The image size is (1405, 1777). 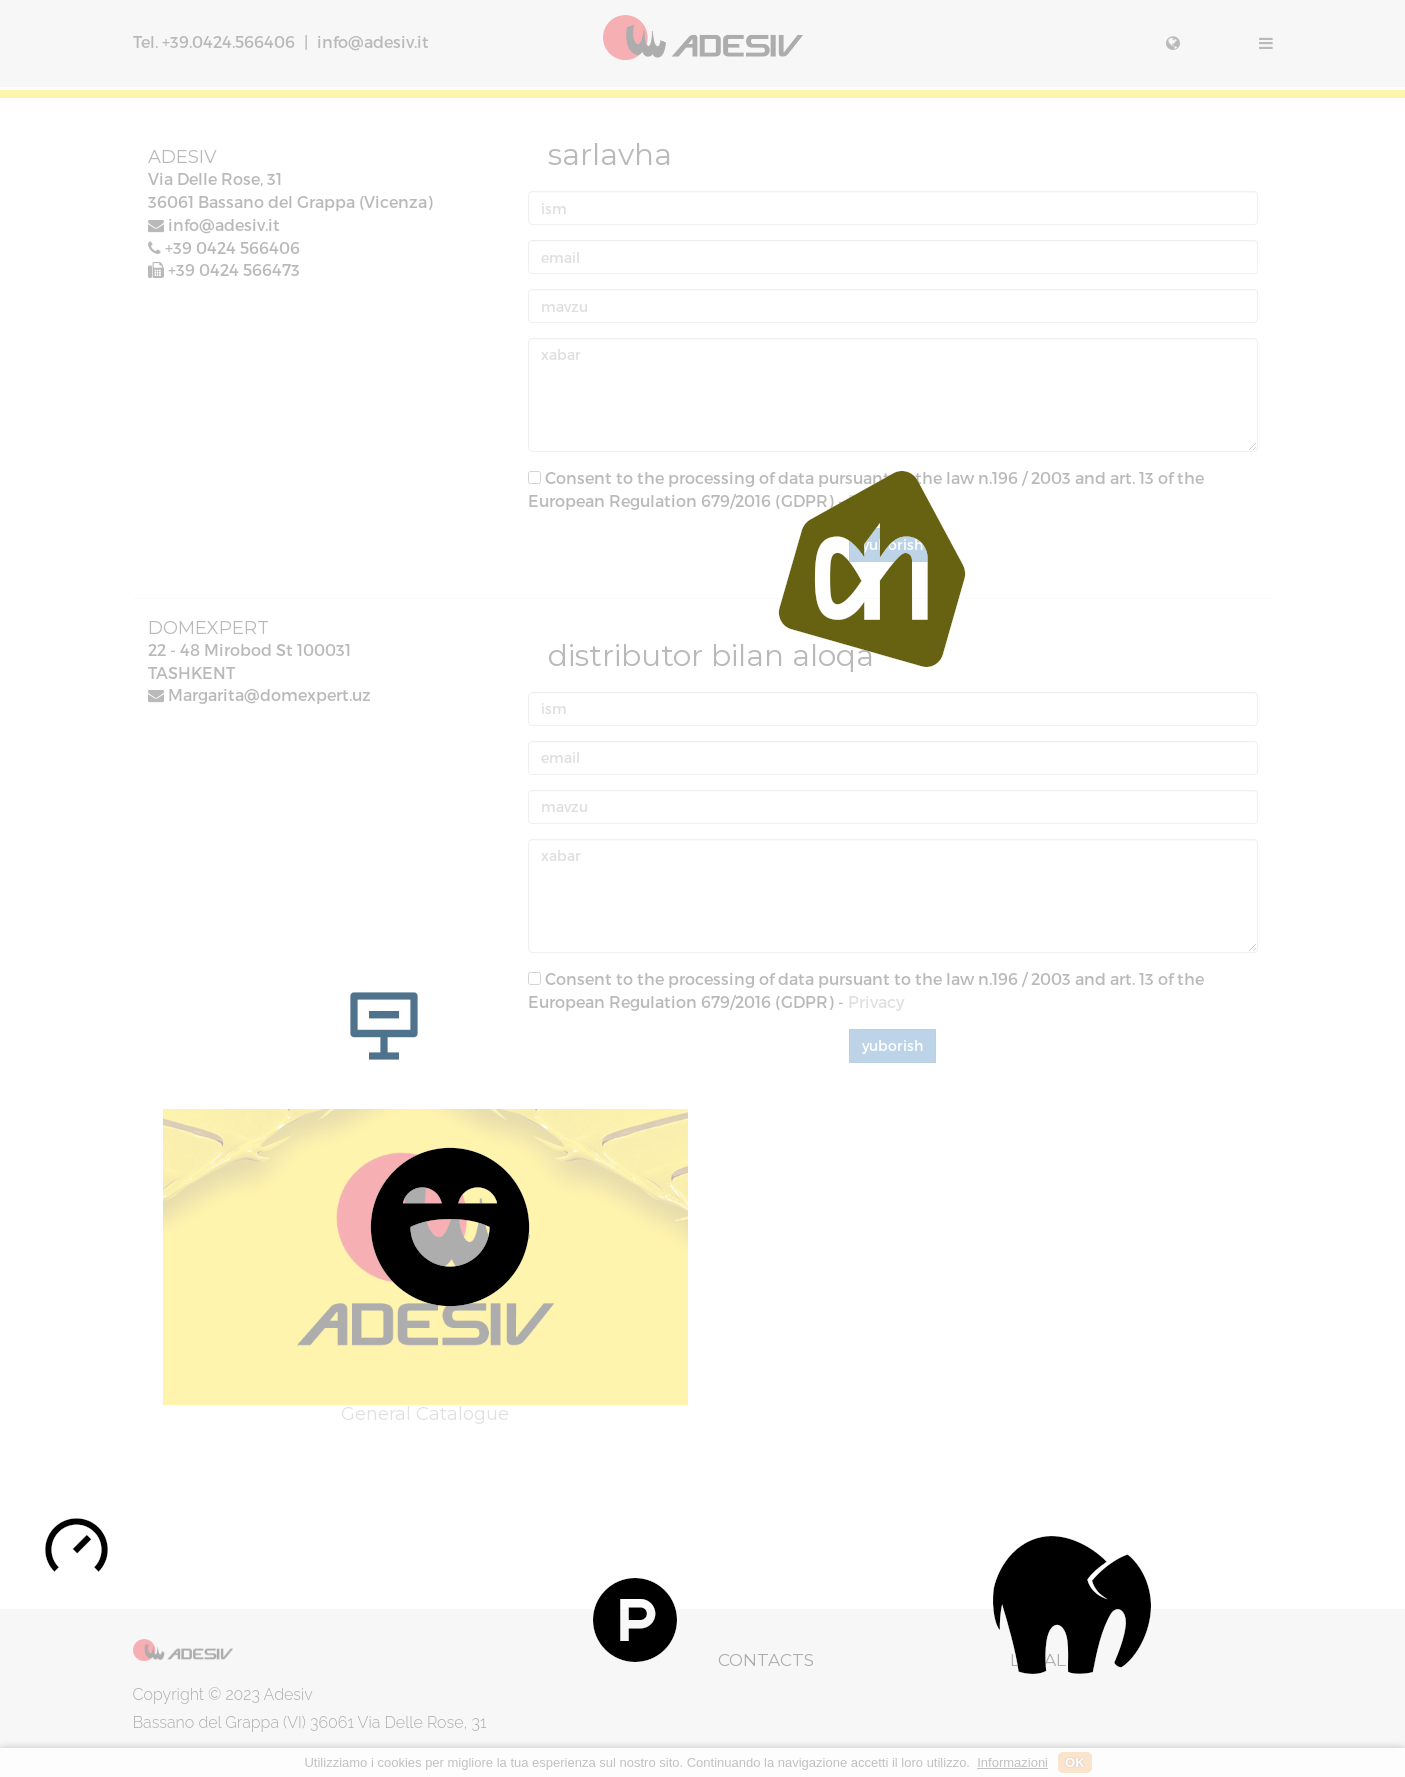 I want to click on visit Product Hunt website, so click(x=635, y=1620).